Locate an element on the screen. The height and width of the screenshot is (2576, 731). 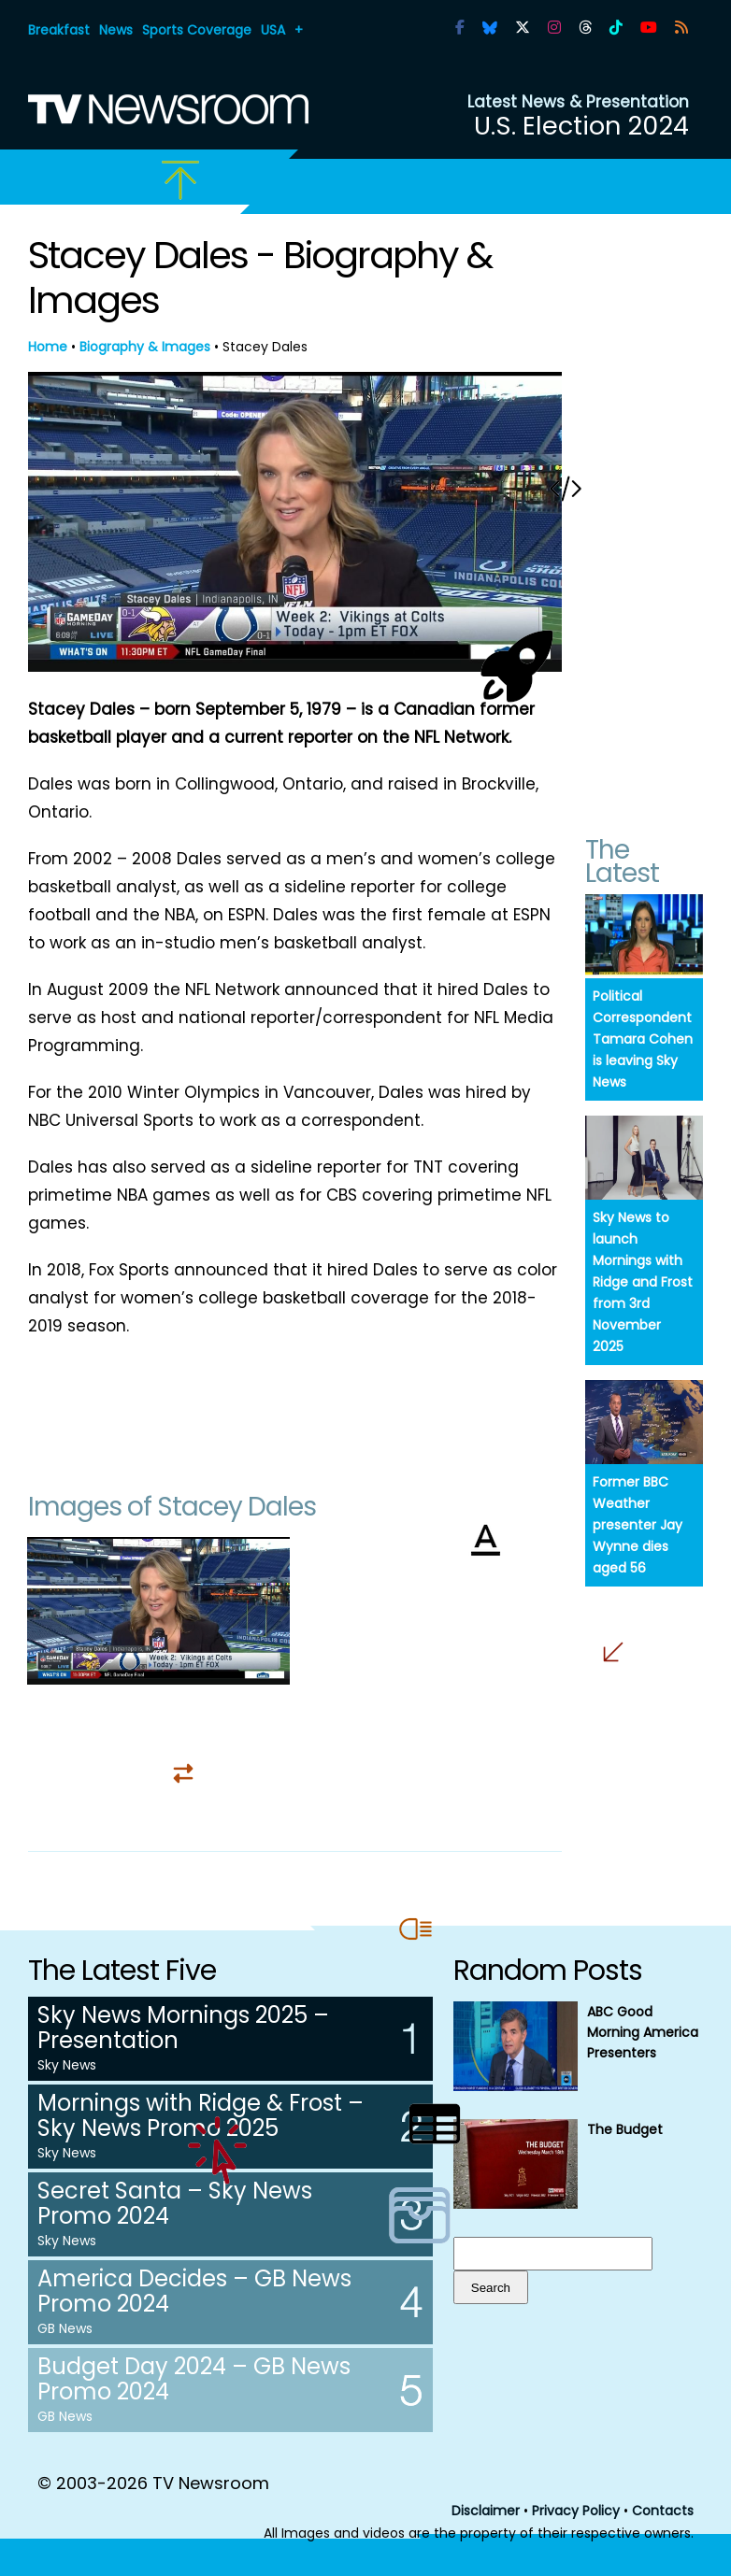
access your wallet or payment methods is located at coordinates (420, 2215).